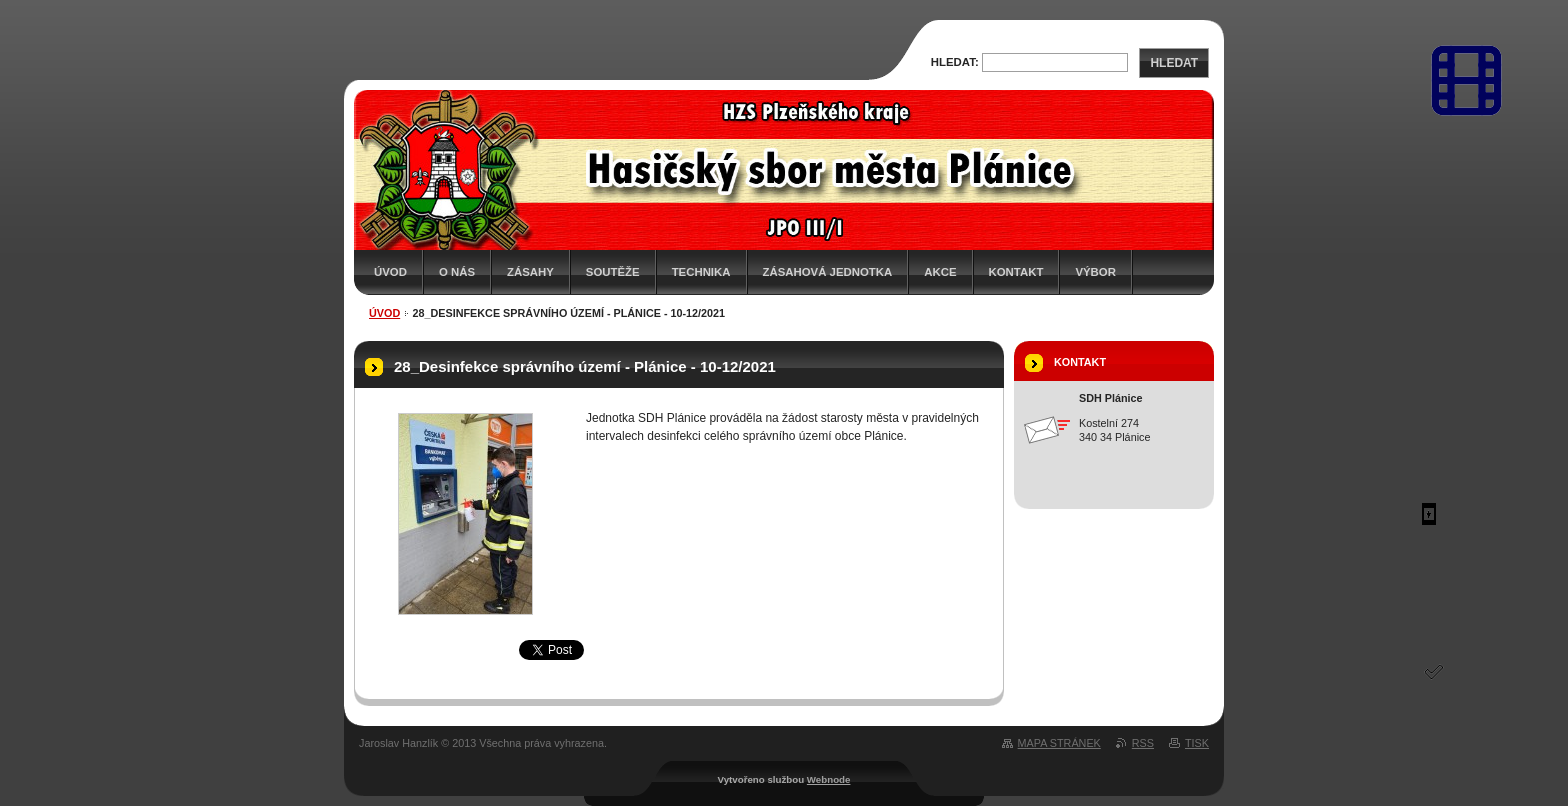 The width and height of the screenshot is (1568, 806). I want to click on access video or movie content, so click(1466, 80).